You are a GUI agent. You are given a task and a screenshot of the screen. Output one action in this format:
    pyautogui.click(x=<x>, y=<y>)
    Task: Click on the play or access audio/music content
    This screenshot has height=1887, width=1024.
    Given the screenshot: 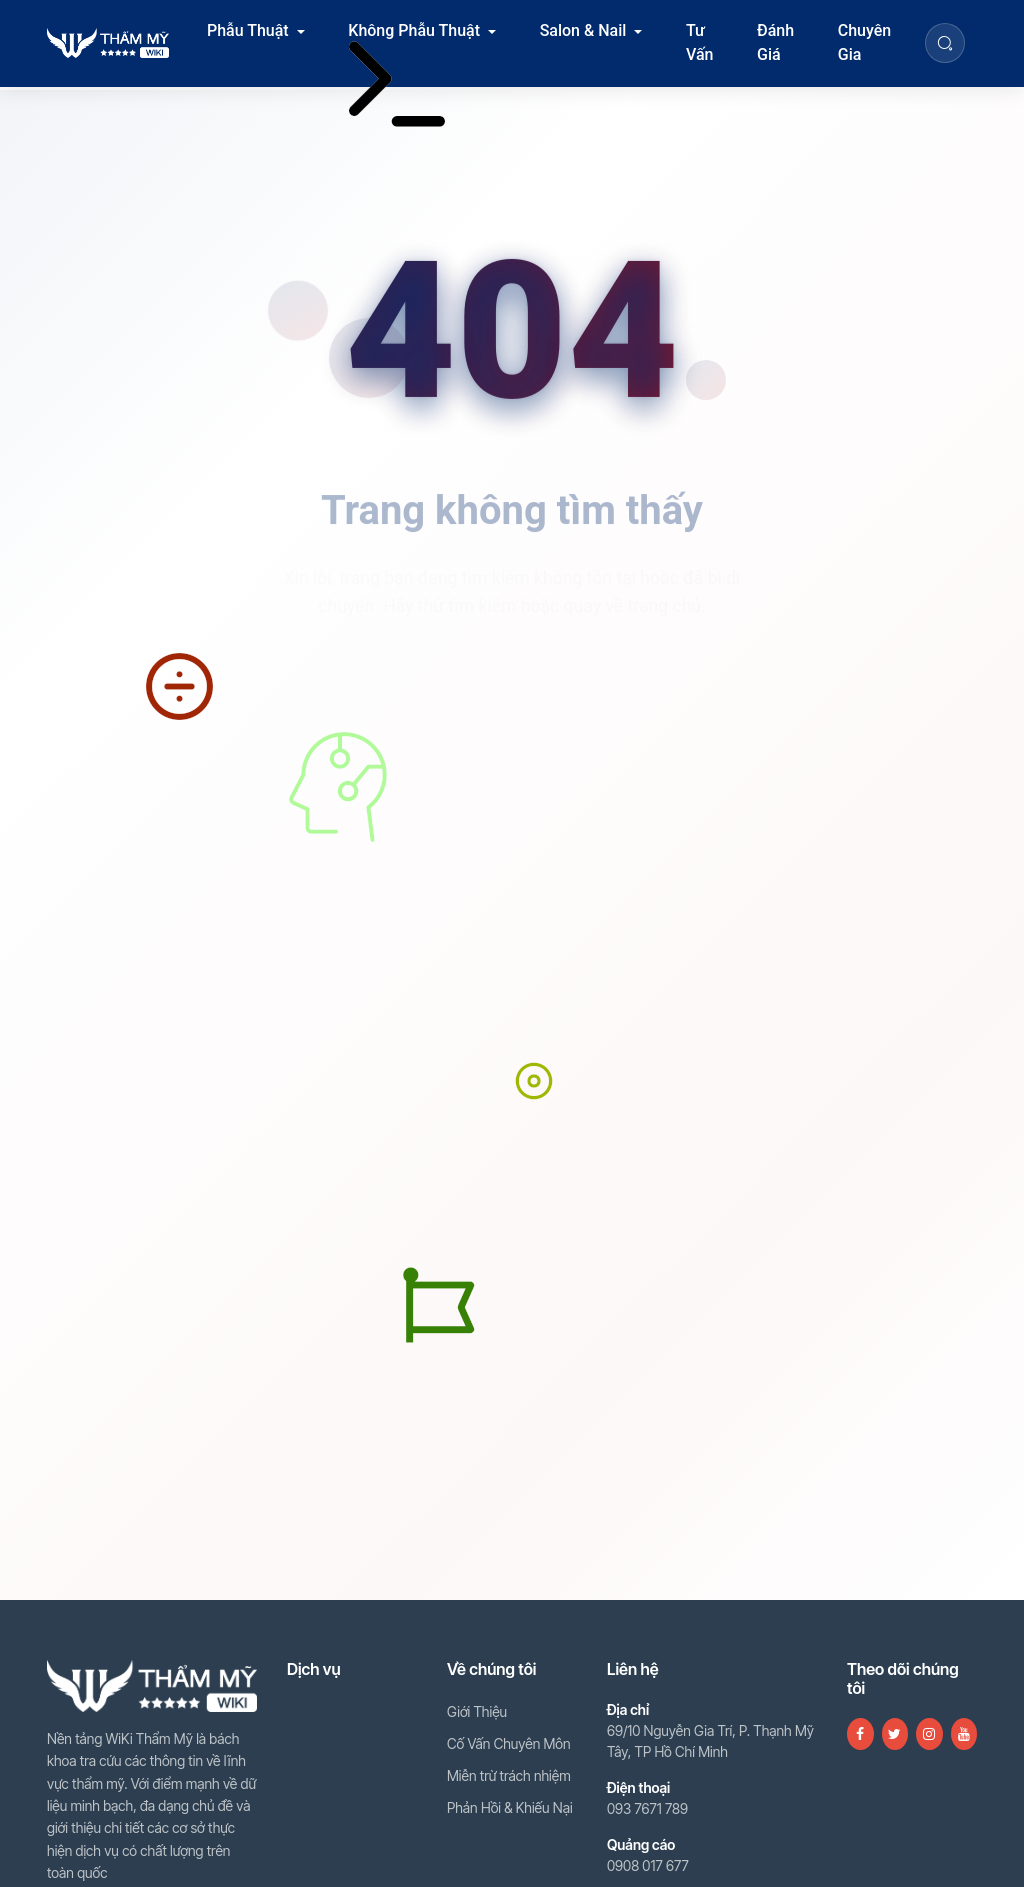 What is the action you would take?
    pyautogui.click(x=534, y=1081)
    